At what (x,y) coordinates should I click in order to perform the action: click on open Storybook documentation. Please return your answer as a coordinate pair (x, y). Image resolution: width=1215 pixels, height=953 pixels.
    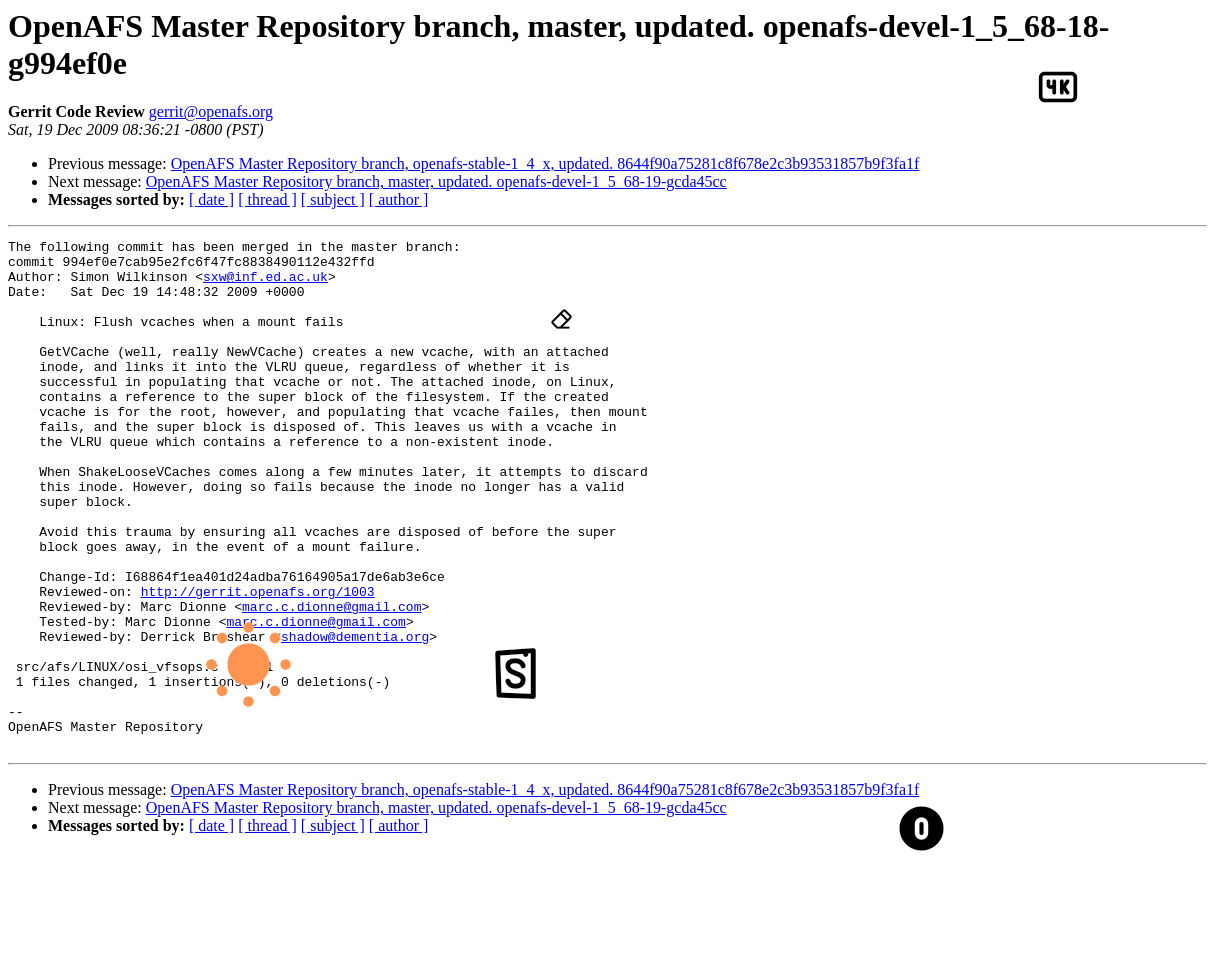
    Looking at the image, I should click on (515, 673).